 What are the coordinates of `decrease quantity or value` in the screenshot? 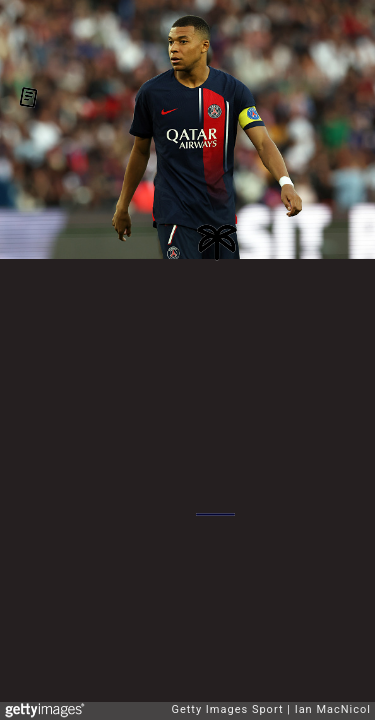 It's located at (215, 514).